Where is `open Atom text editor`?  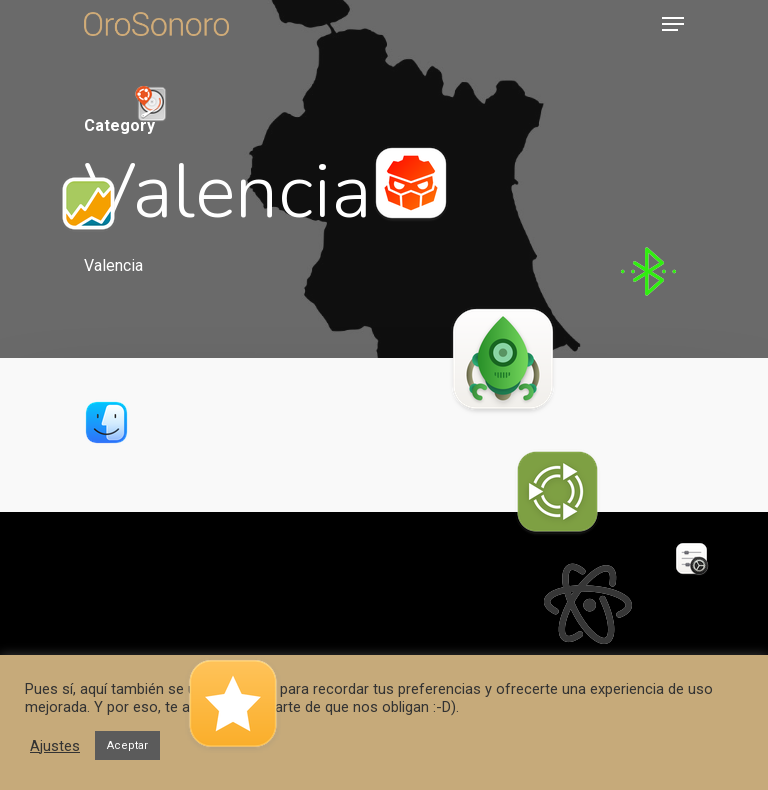 open Atom text editor is located at coordinates (588, 604).